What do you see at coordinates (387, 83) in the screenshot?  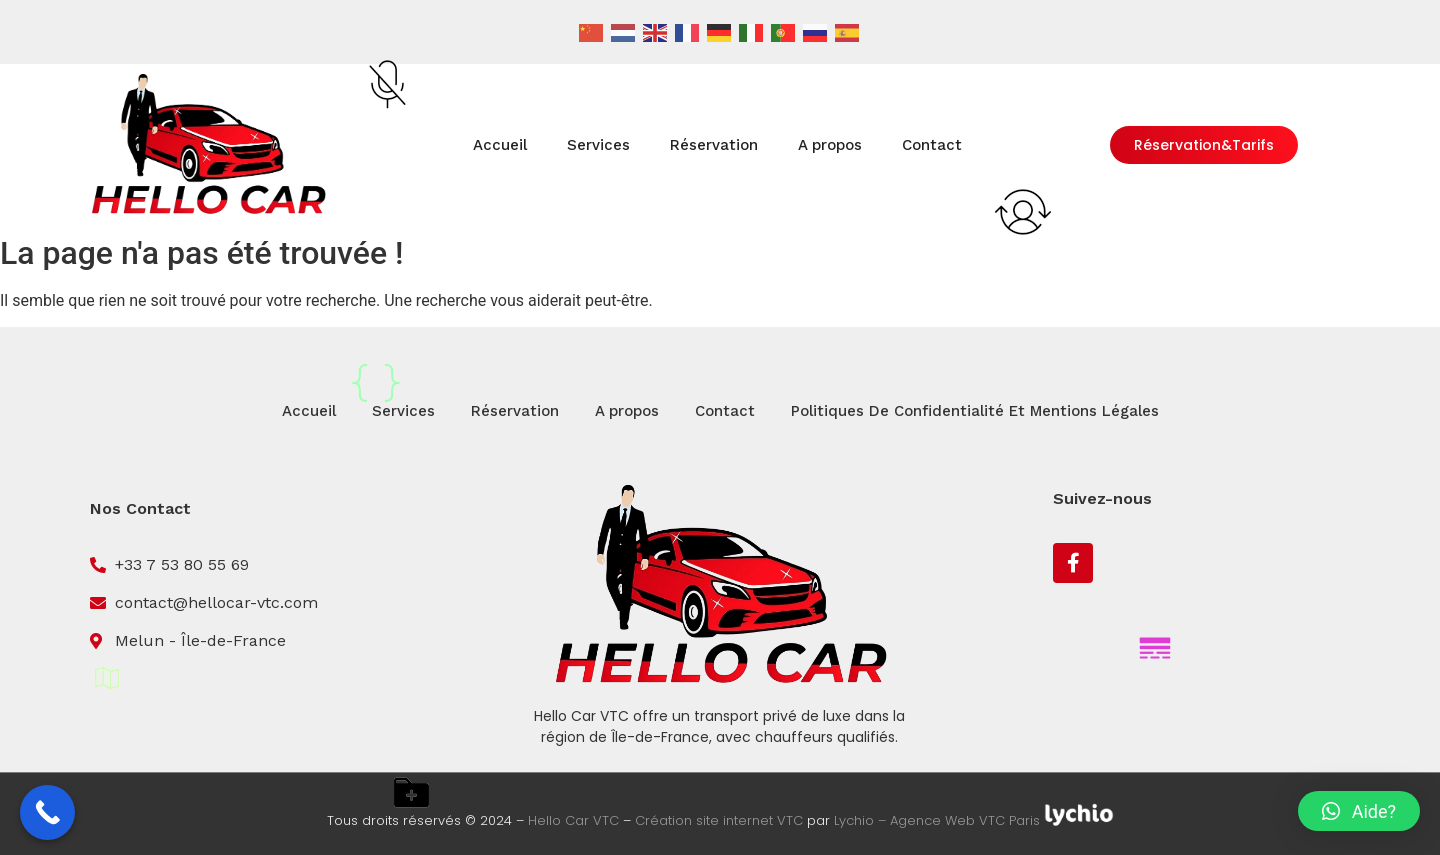 I see `mute your microphone` at bounding box center [387, 83].